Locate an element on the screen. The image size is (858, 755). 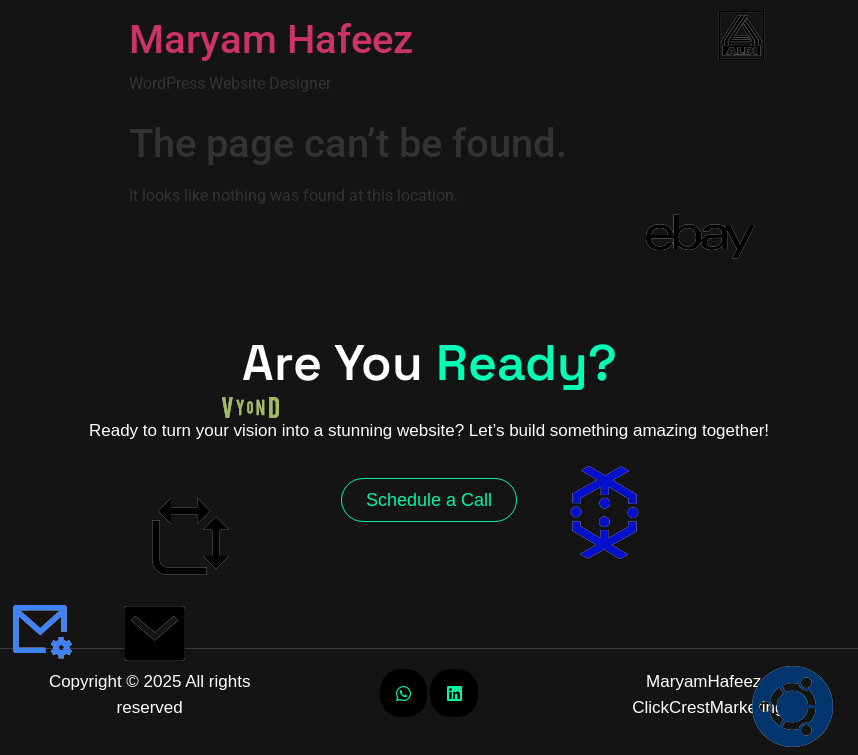
open the ebay app or website is located at coordinates (700, 236).